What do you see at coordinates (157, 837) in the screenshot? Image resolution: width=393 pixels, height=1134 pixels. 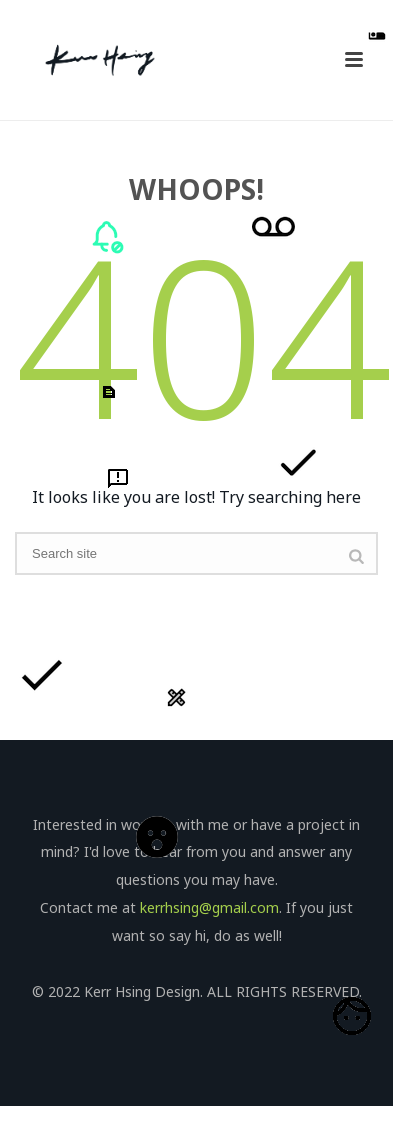 I see `indicates surprising or unexpected content` at bounding box center [157, 837].